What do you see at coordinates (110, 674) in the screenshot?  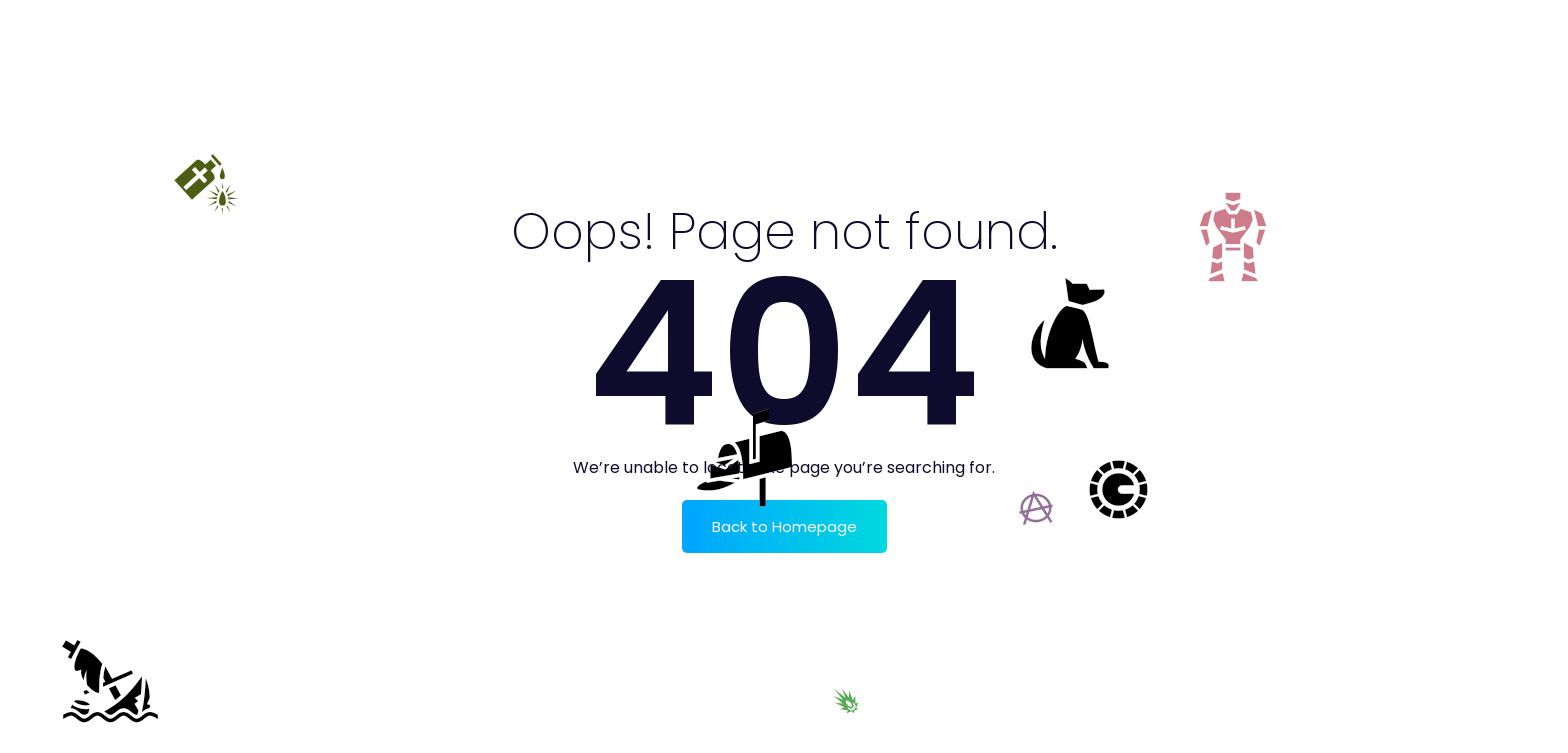 I see `indicates a failed or crashed process` at bounding box center [110, 674].